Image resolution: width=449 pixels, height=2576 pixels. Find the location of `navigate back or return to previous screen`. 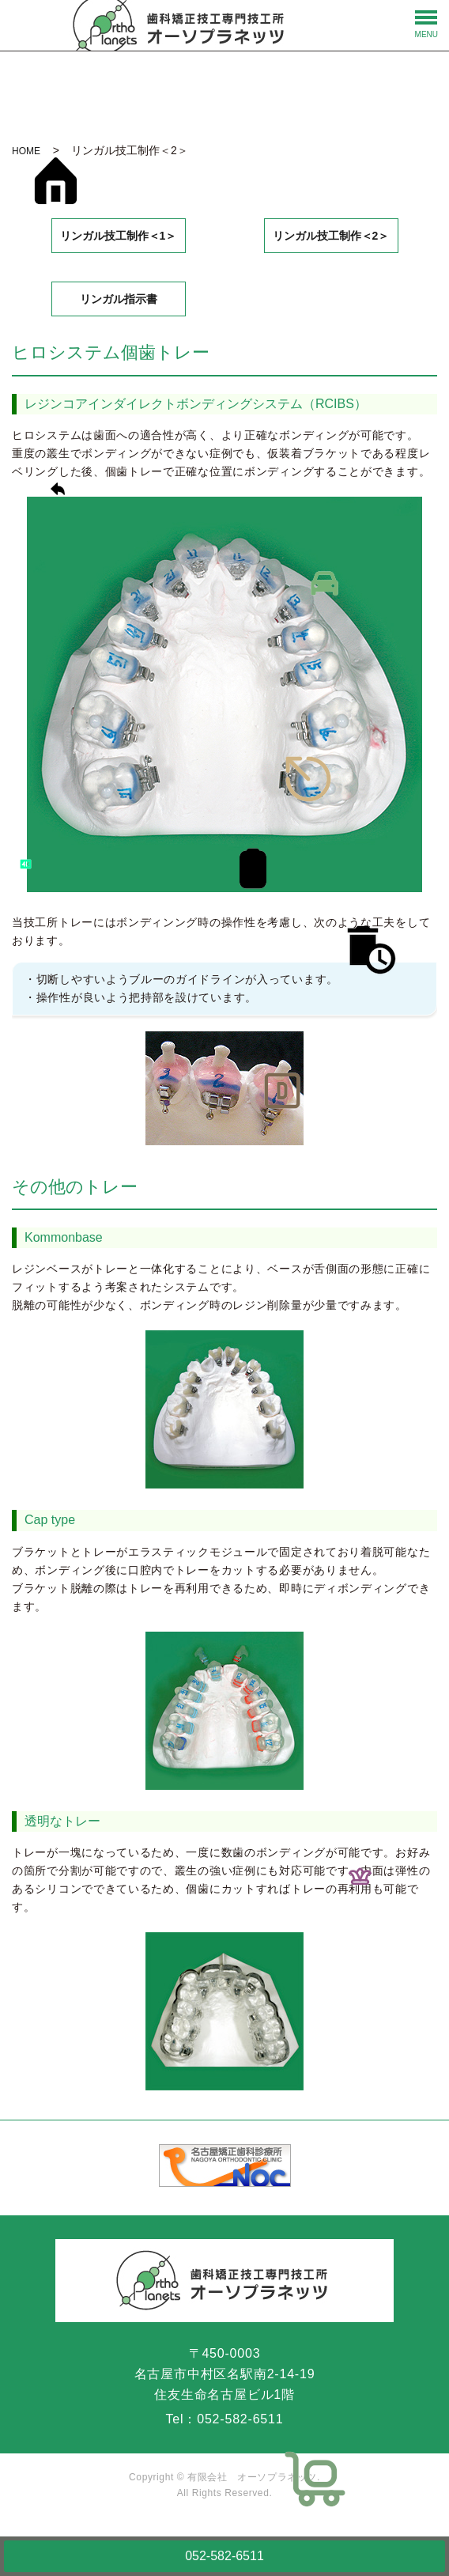

navigate back or return to previous screen is located at coordinates (308, 779).